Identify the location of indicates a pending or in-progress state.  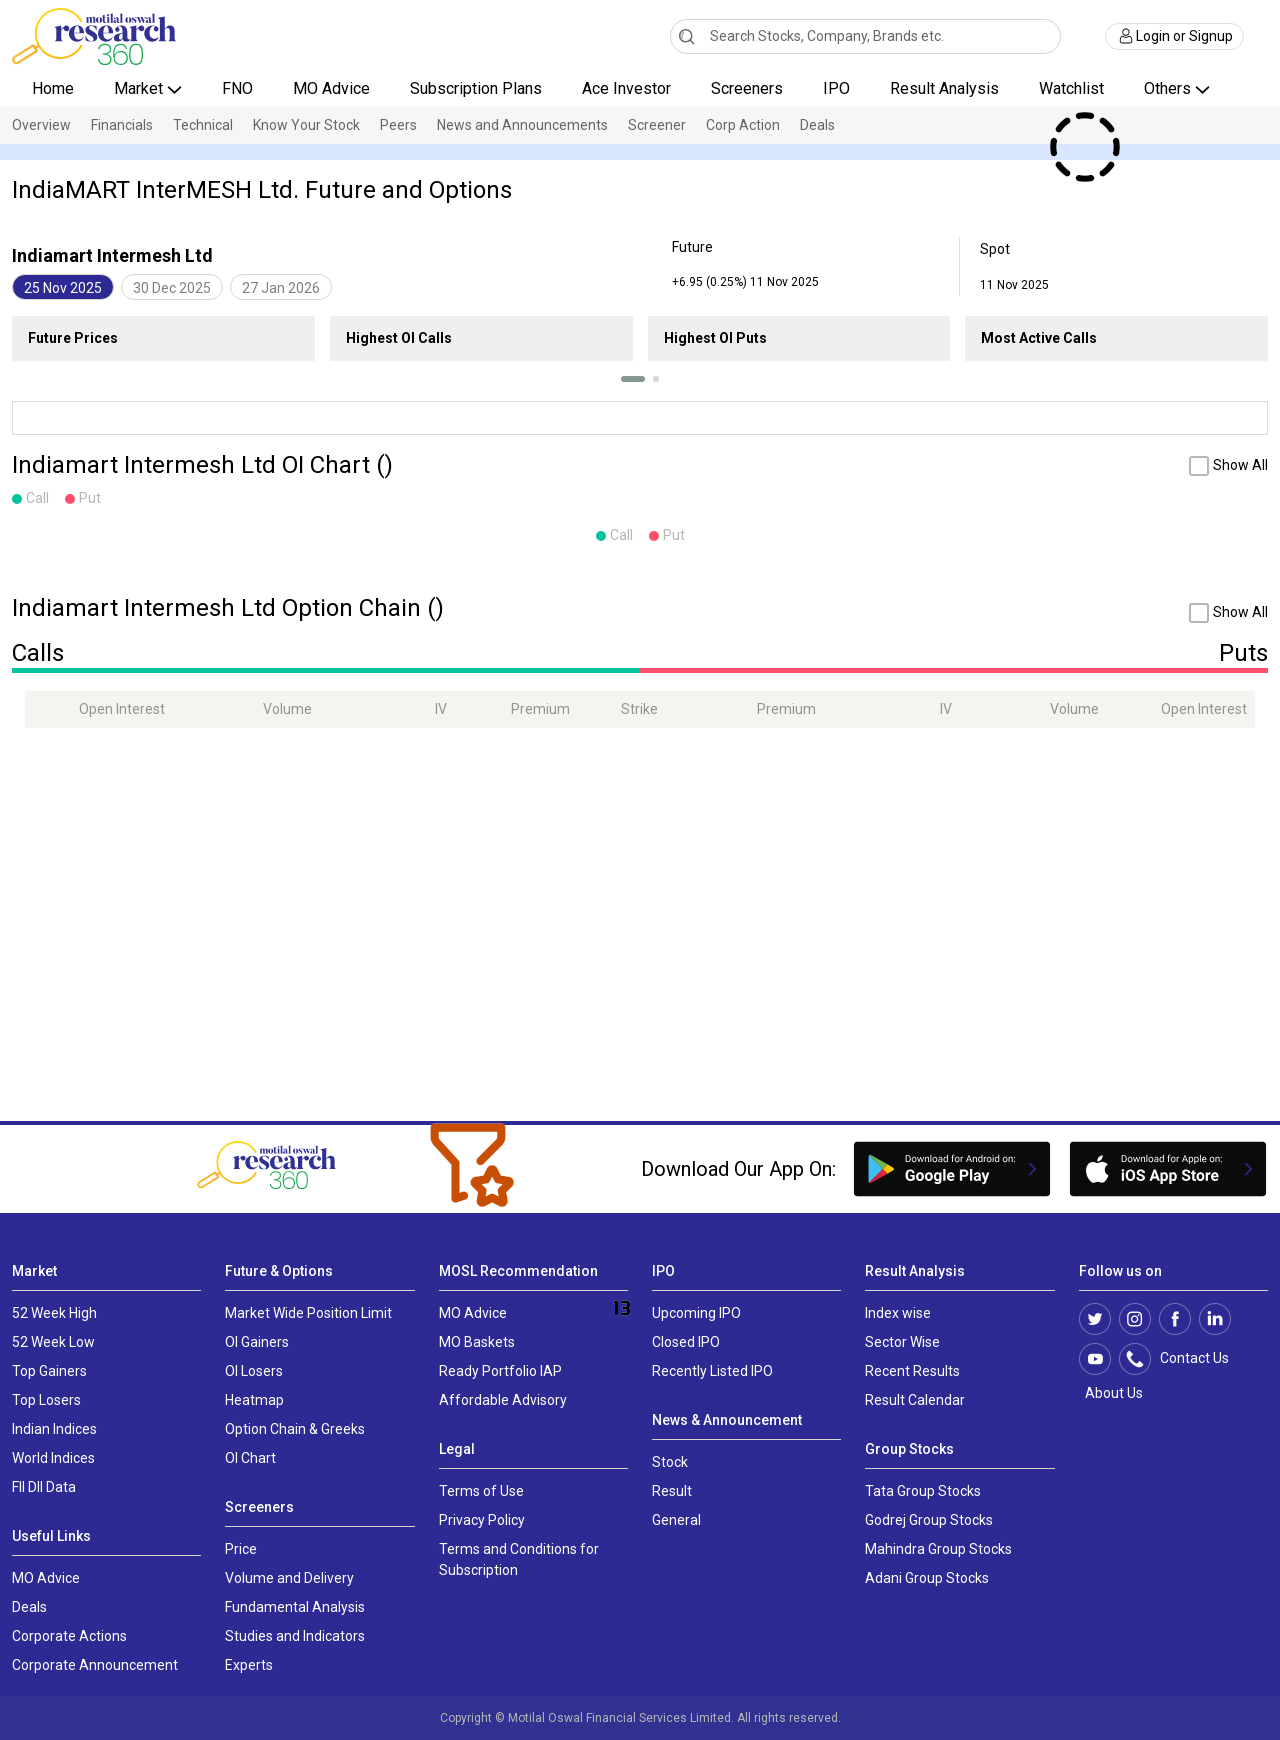
(1085, 147).